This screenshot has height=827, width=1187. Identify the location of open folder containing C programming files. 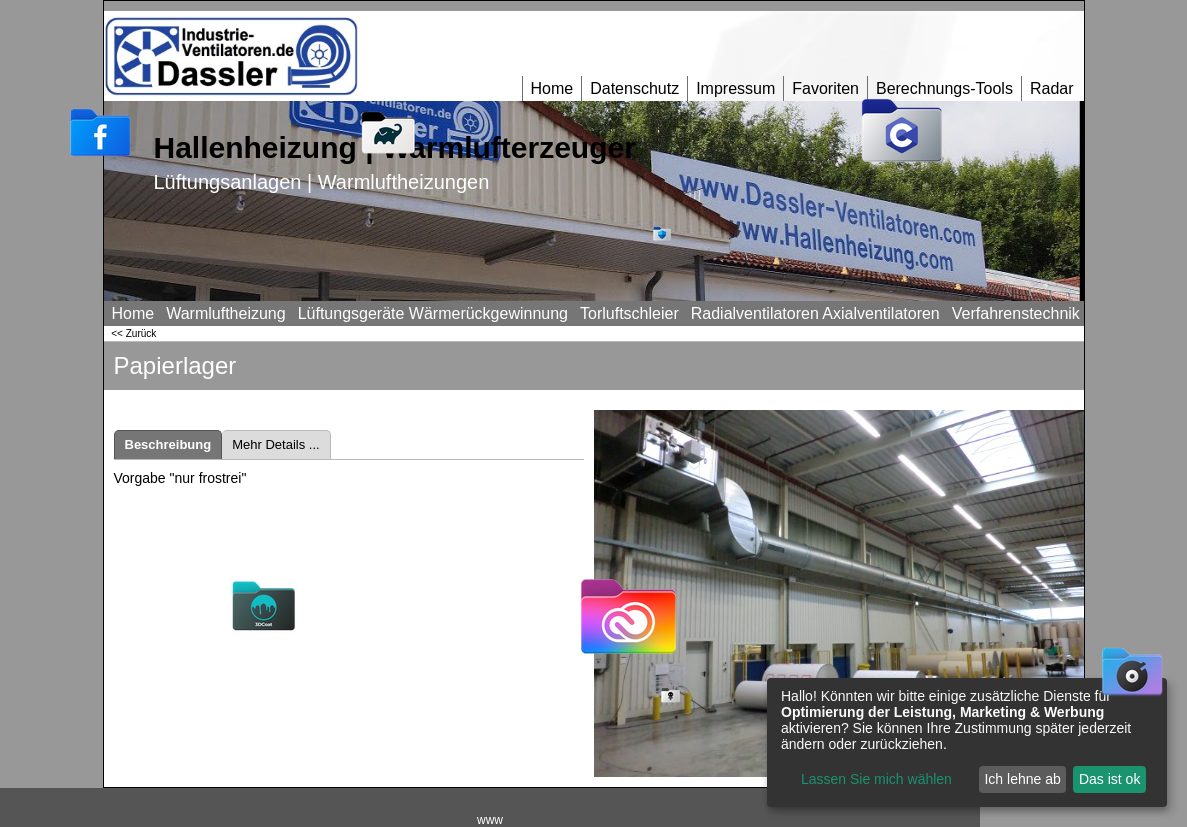
(901, 132).